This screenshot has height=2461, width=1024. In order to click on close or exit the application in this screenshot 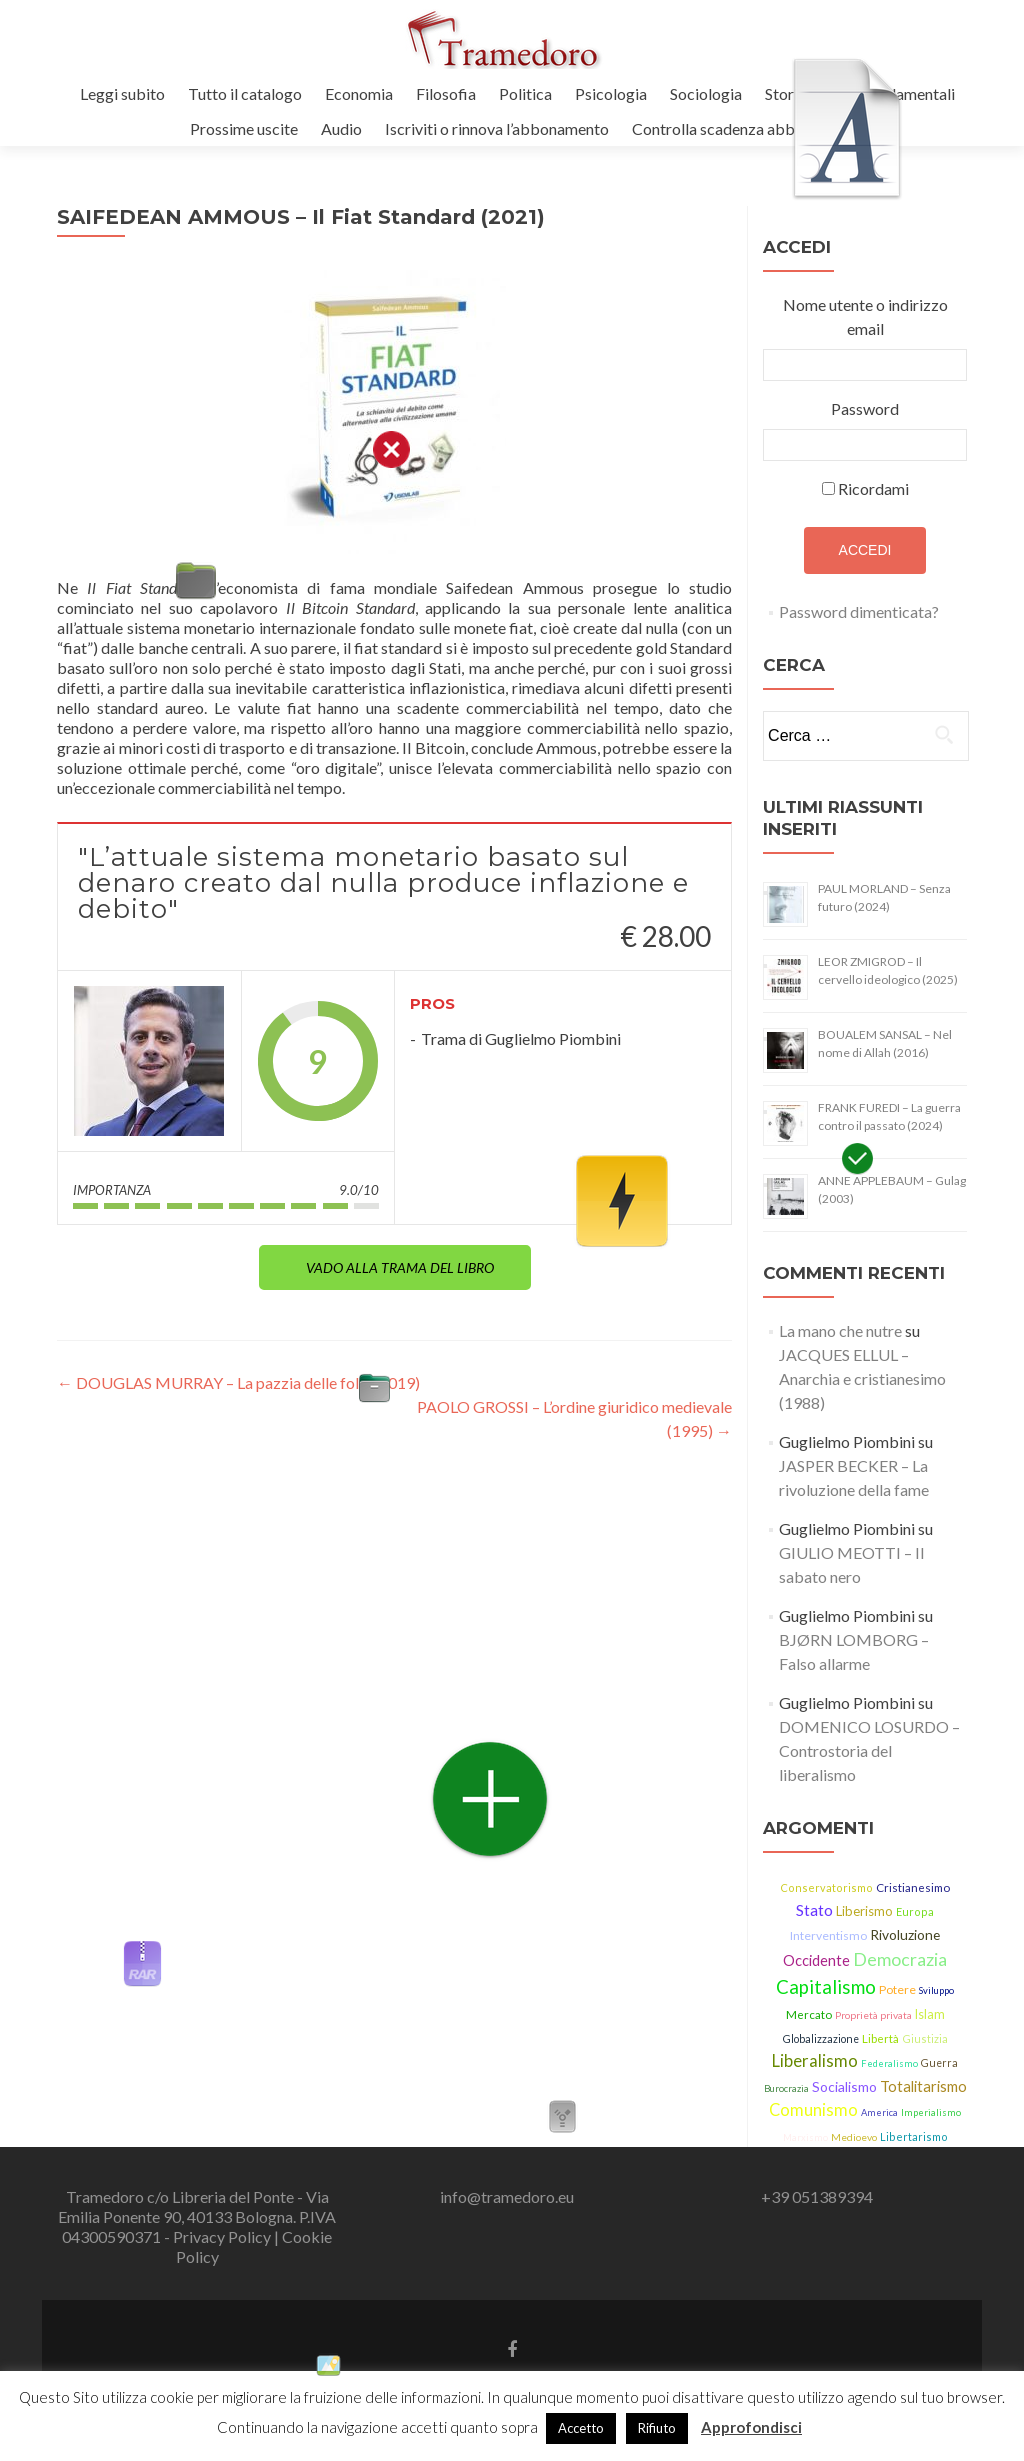, I will do `click(391, 449)`.